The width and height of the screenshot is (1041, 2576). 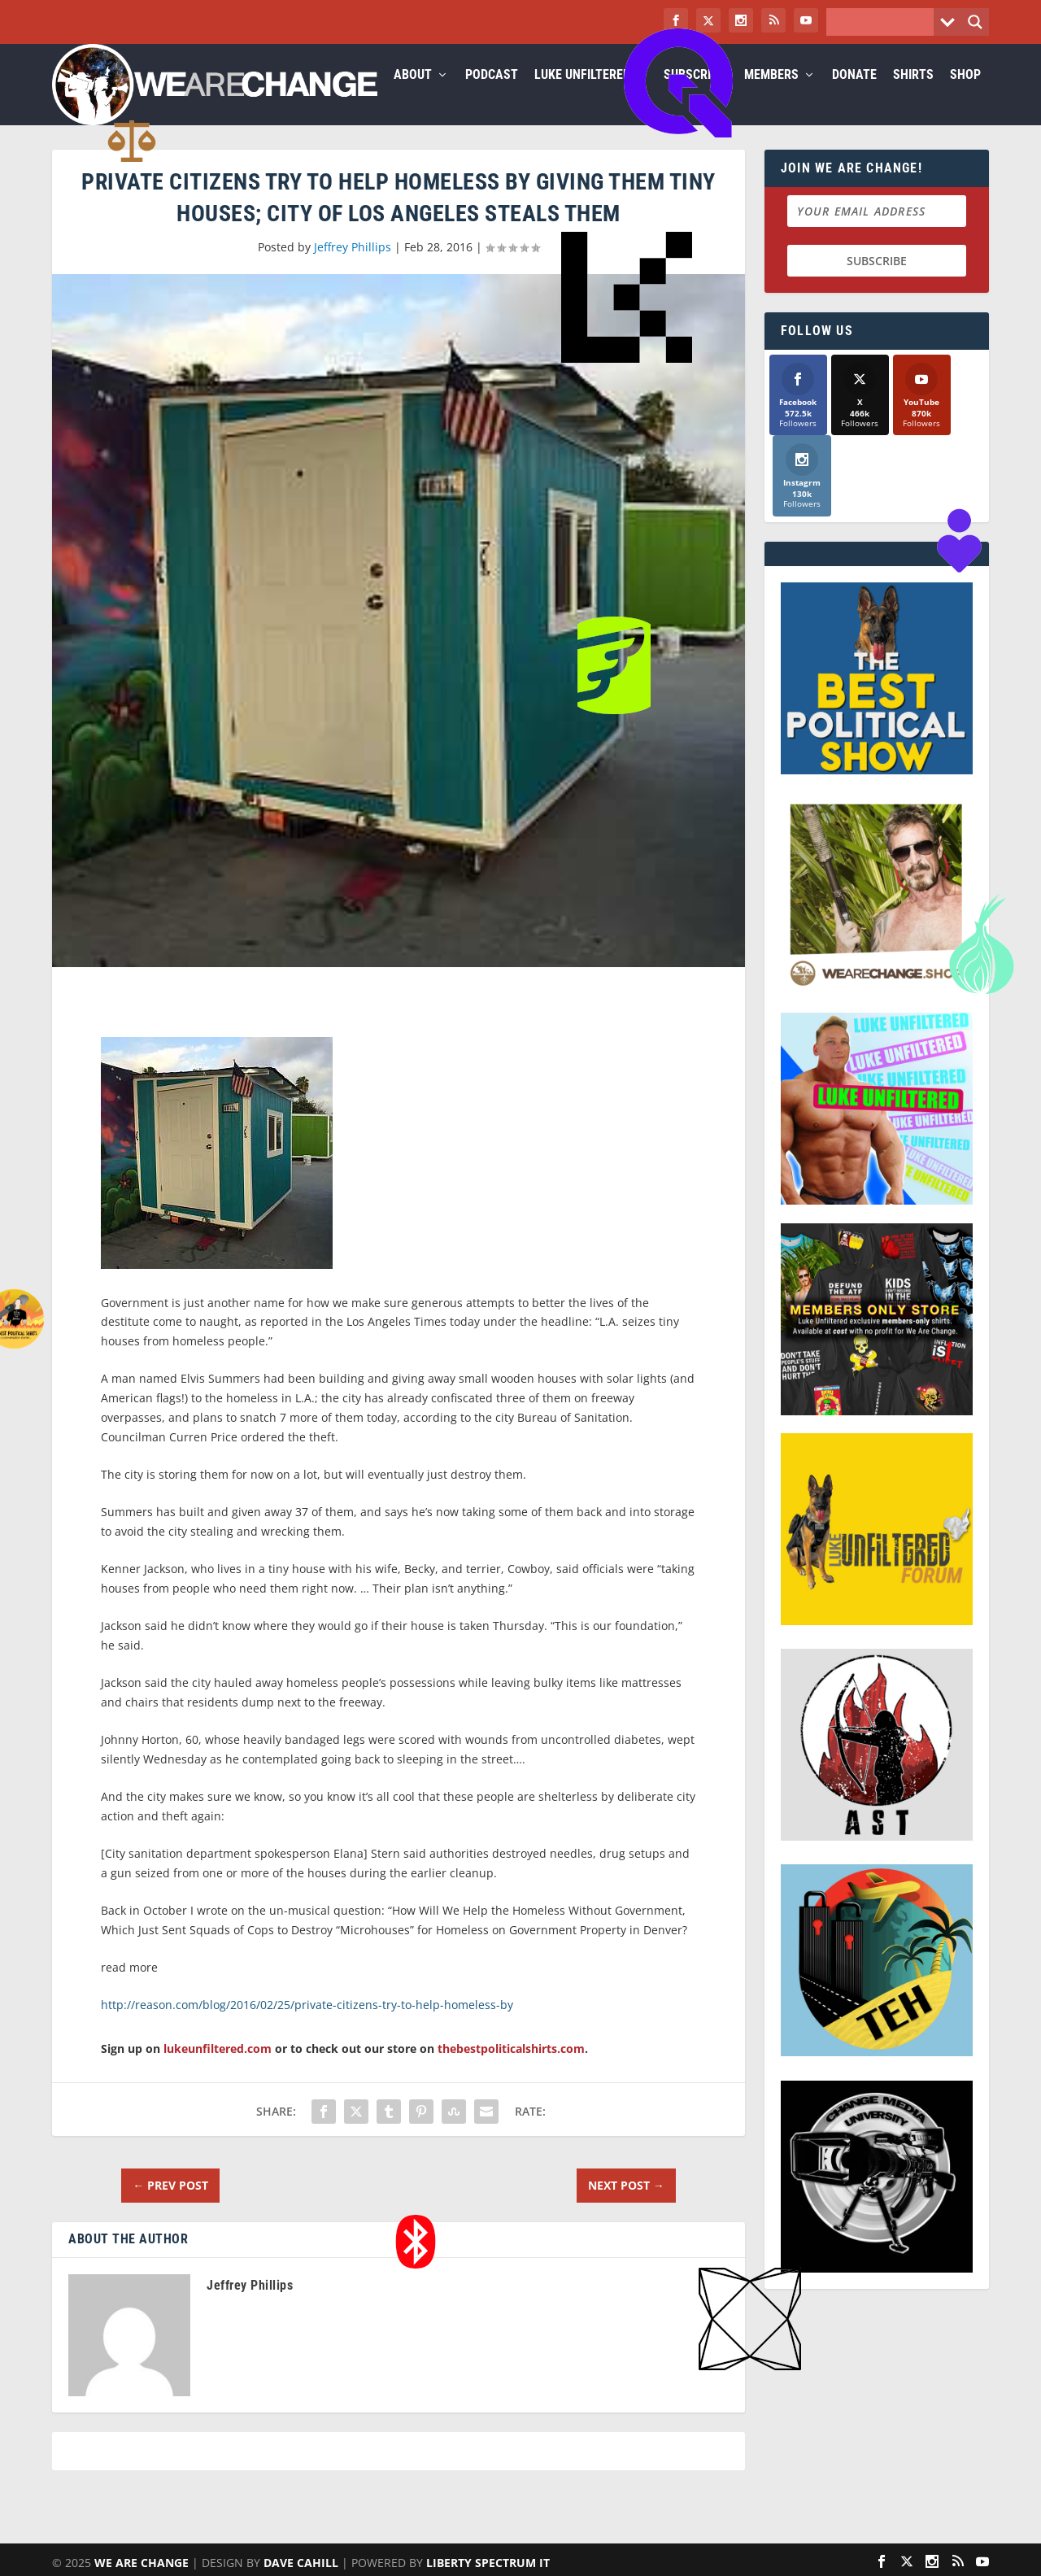 I want to click on flyway database migration tool logo, so click(x=614, y=665).